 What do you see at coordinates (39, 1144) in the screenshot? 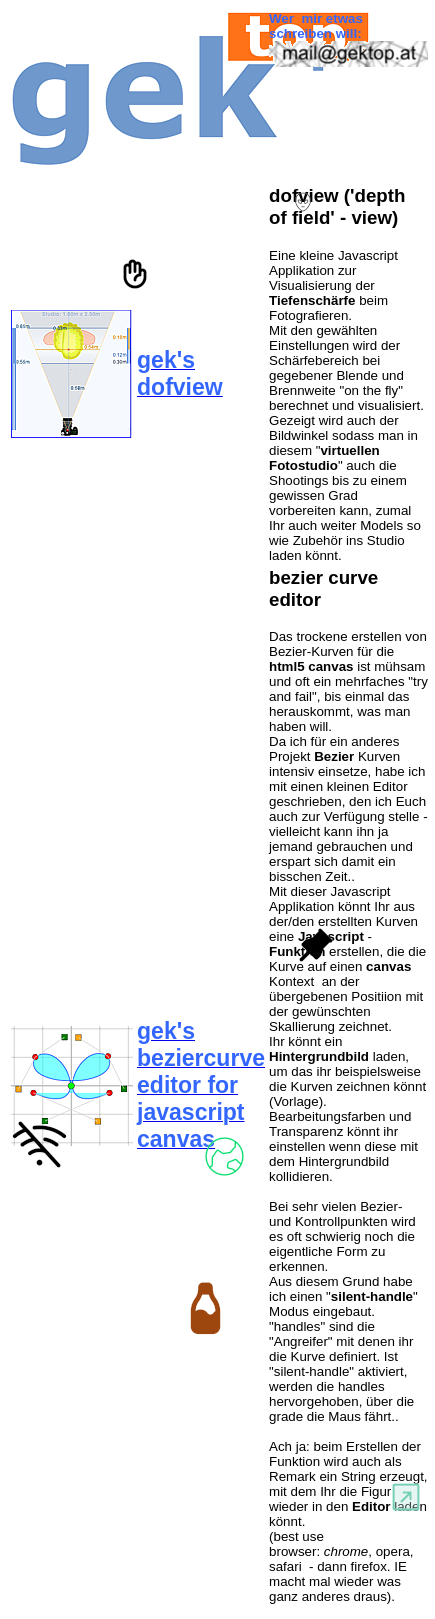
I see `indicates no wifi connection available` at bounding box center [39, 1144].